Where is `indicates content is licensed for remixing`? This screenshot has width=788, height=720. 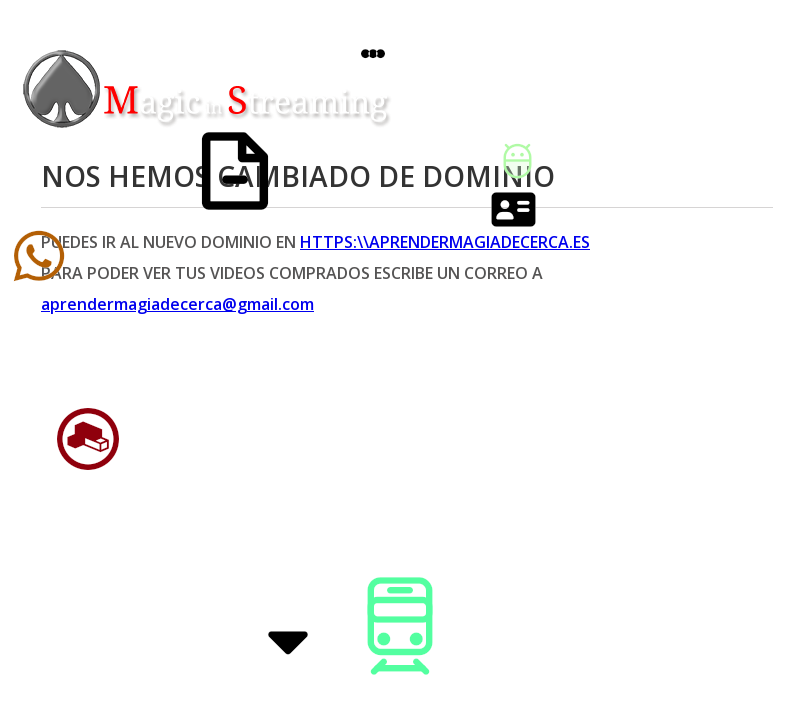
indicates content is licensed for remixing is located at coordinates (88, 439).